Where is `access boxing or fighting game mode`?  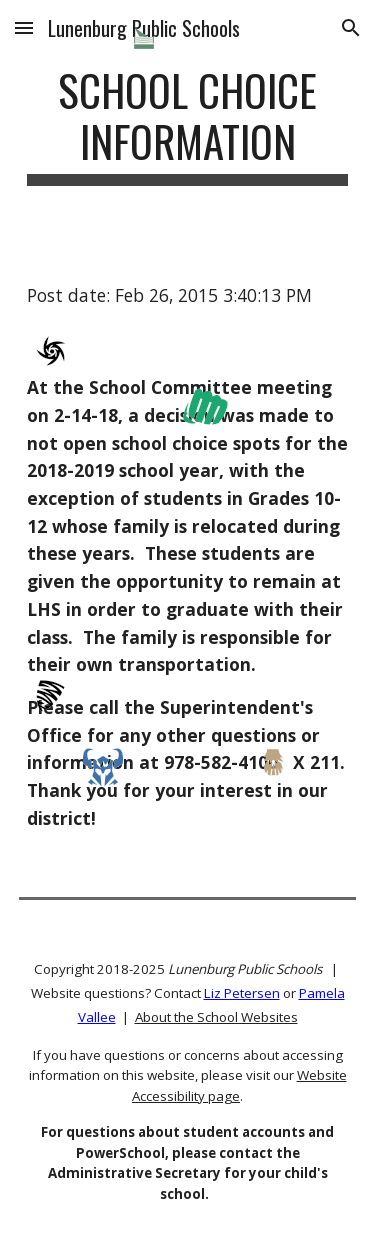
access boxing or fighting game mode is located at coordinates (144, 39).